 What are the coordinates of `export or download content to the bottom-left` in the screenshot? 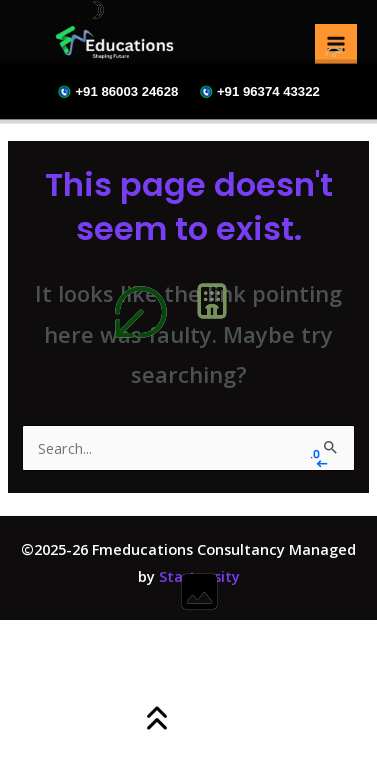 It's located at (141, 312).